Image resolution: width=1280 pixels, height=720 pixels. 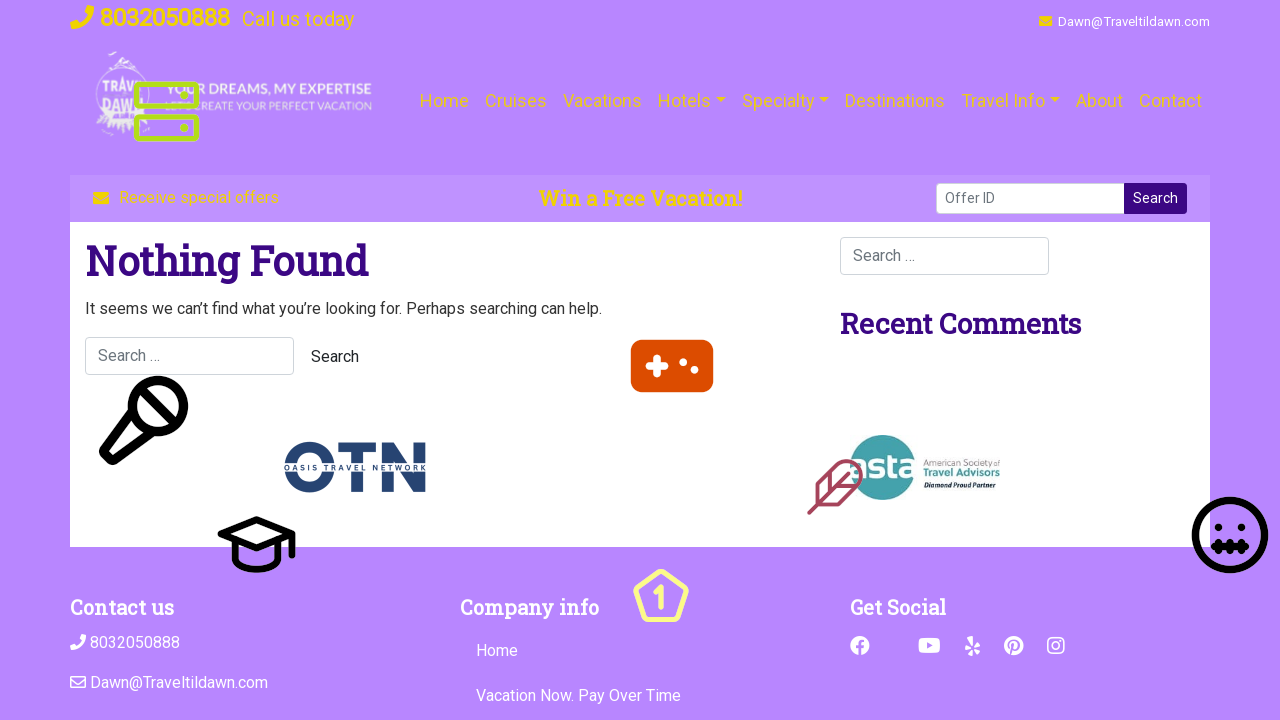 I want to click on access storage or server settings, so click(x=166, y=111).